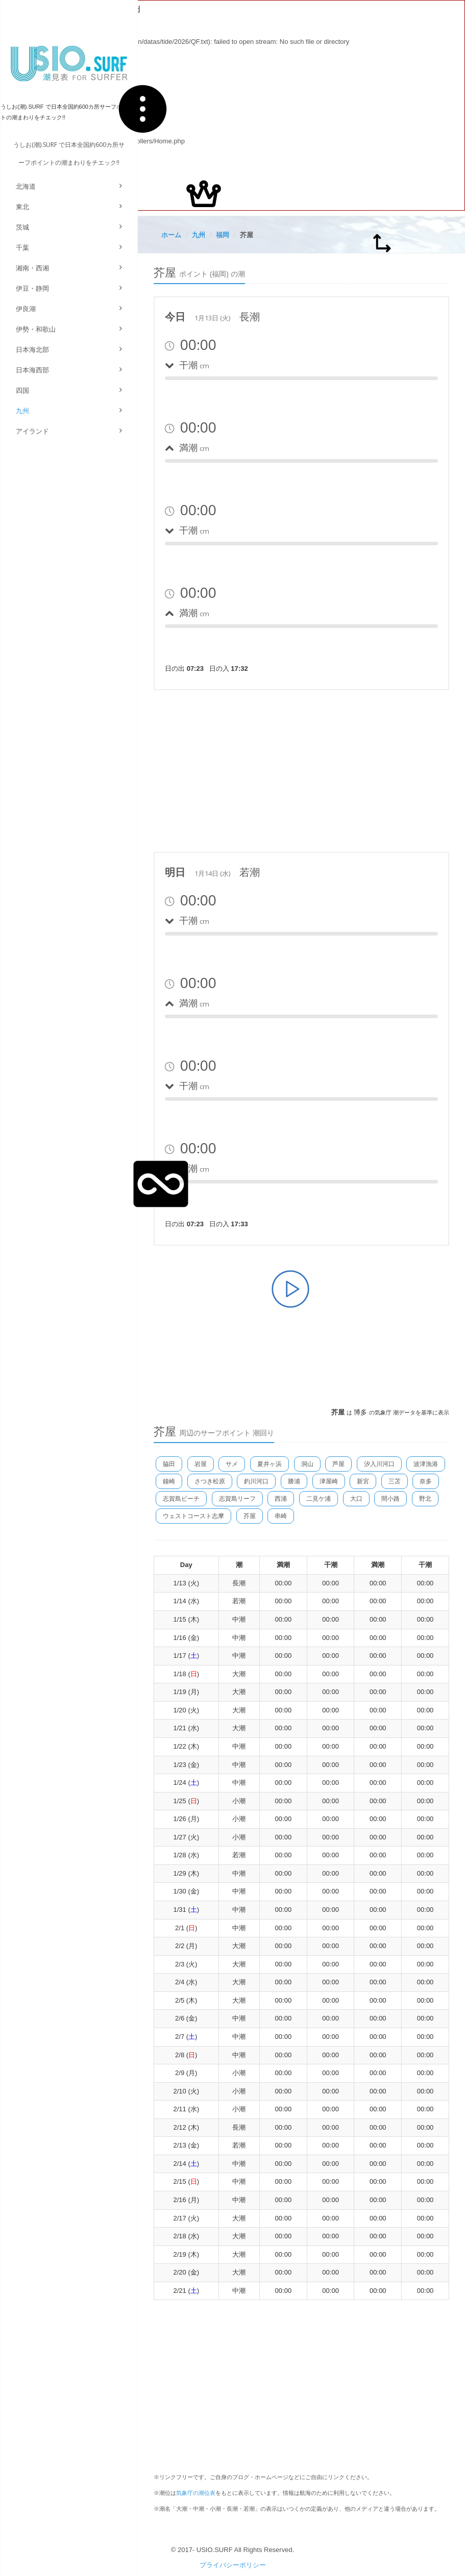 Image resolution: width=465 pixels, height=2576 pixels. Describe the element at coordinates (161, 1184) in the screenshot. I see `indicates unlimited or infinite capacity` at that location.